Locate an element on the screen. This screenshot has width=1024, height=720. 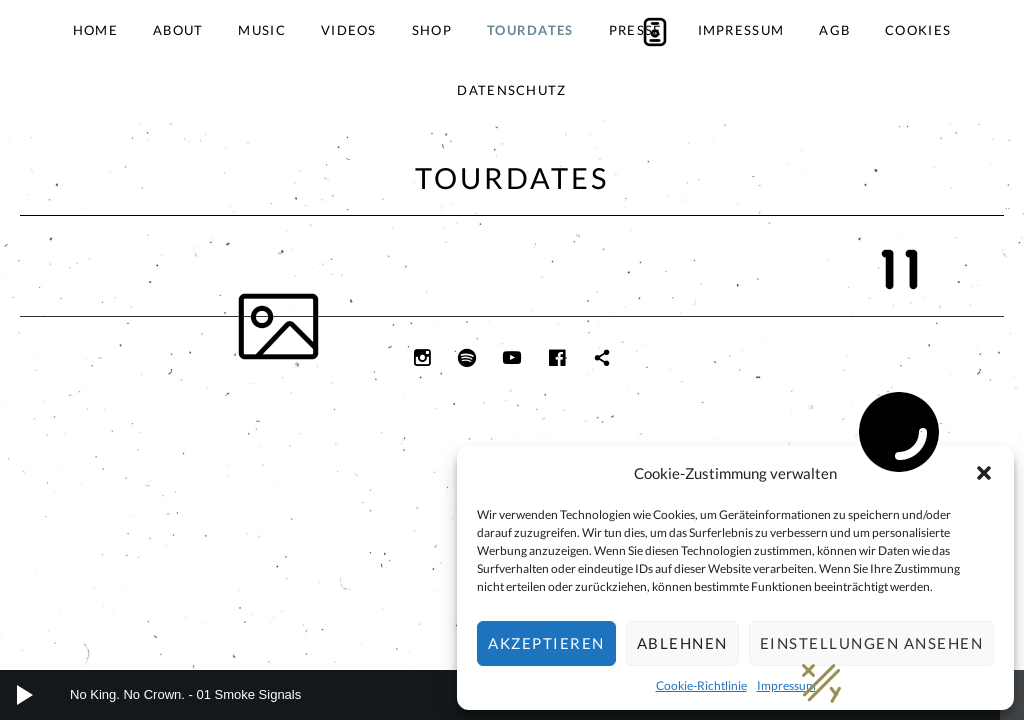
perform floor division operation (x ÷ y rounded down) is located at coordinates (821, 683).